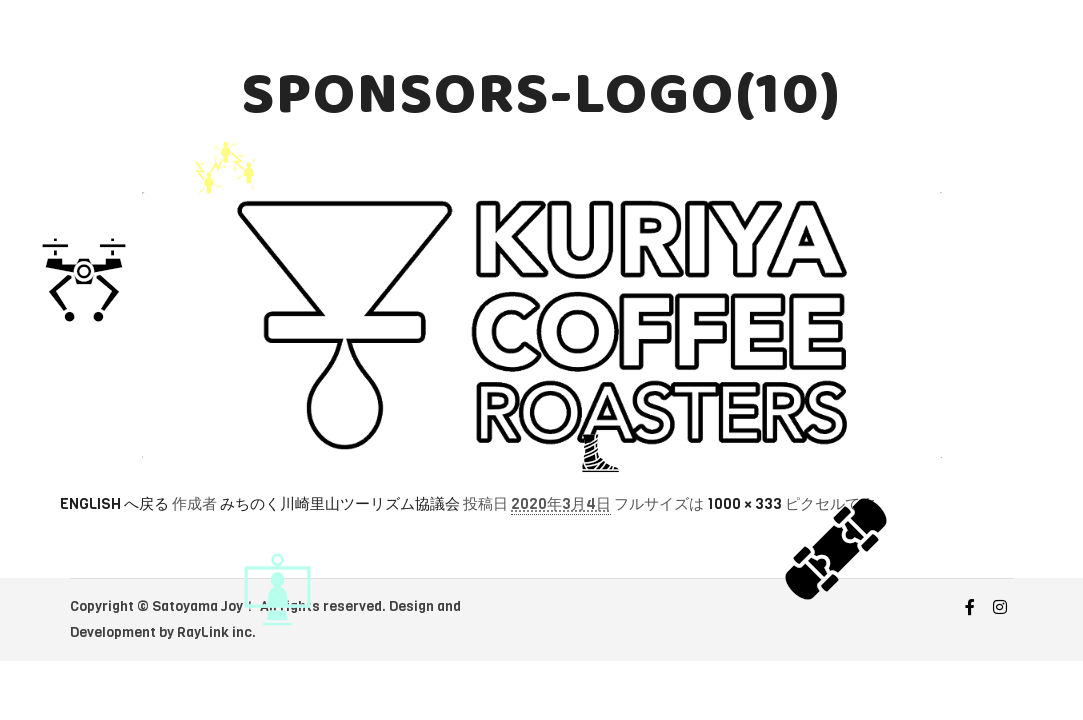 The height and width of the screenshot is (720, 1083). Describe the element at coordinates (225, 168) in the screenshot. I see `activate chain lightning ability or spell` at that location.